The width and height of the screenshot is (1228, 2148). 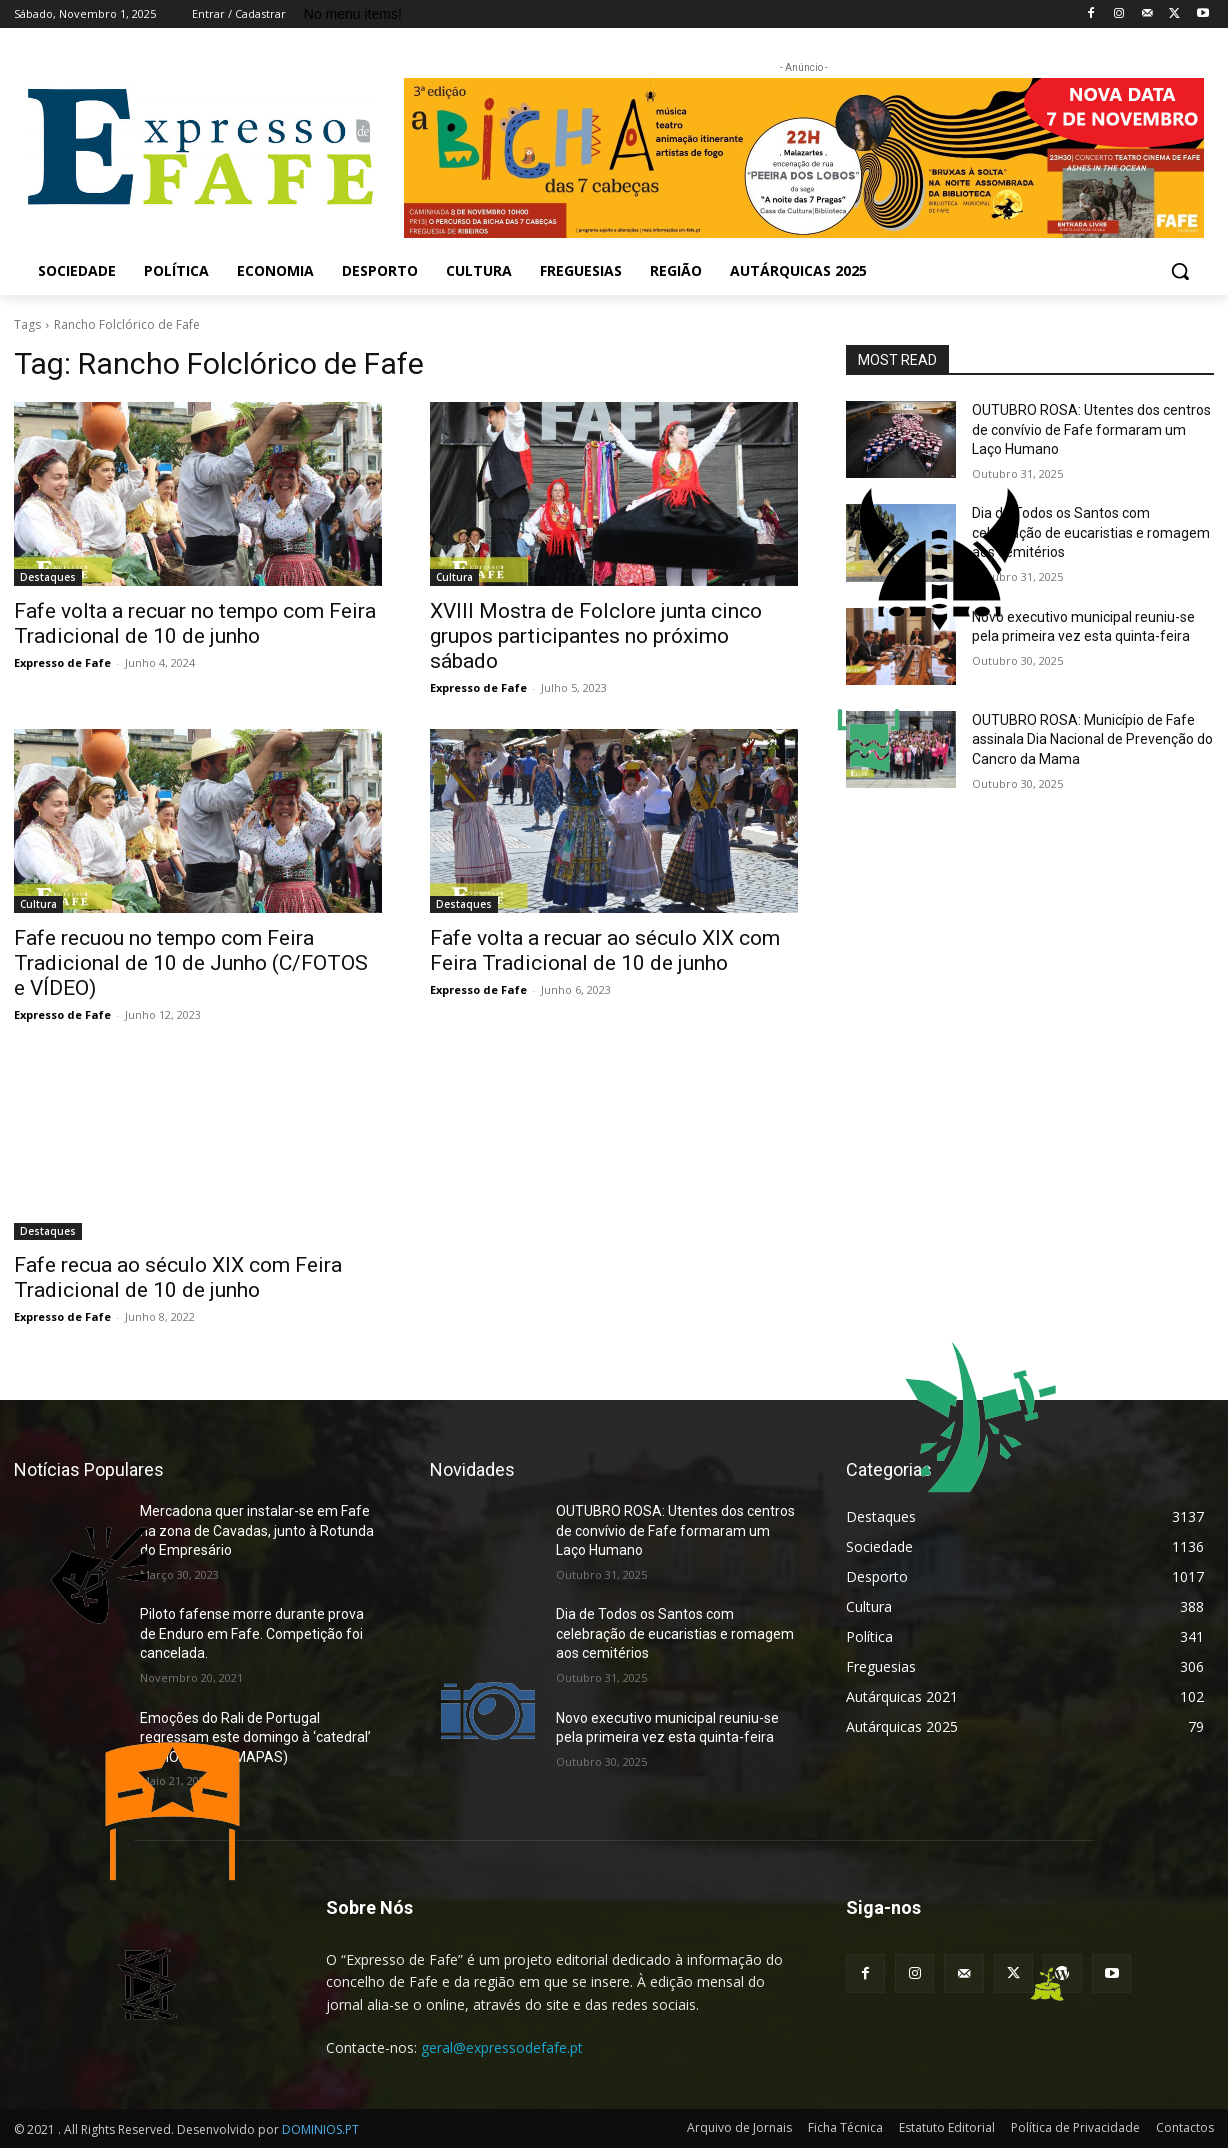 I want to click on indicates a restricted or off-limits area, so click(x=146, y=1983).